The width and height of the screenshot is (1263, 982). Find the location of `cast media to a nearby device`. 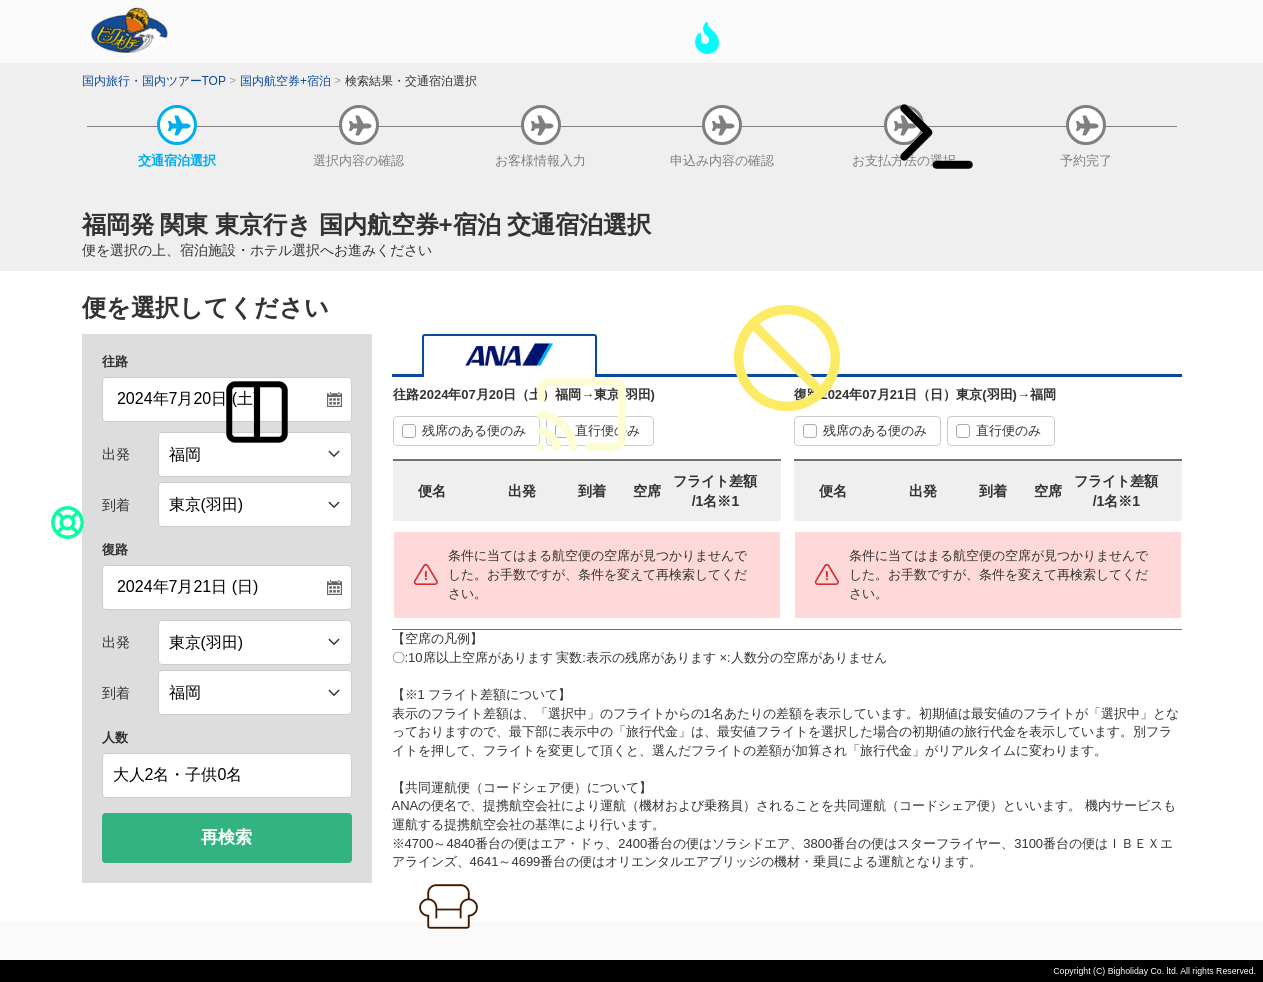

cast media to a nearby device is located at coordinates (581, 414).